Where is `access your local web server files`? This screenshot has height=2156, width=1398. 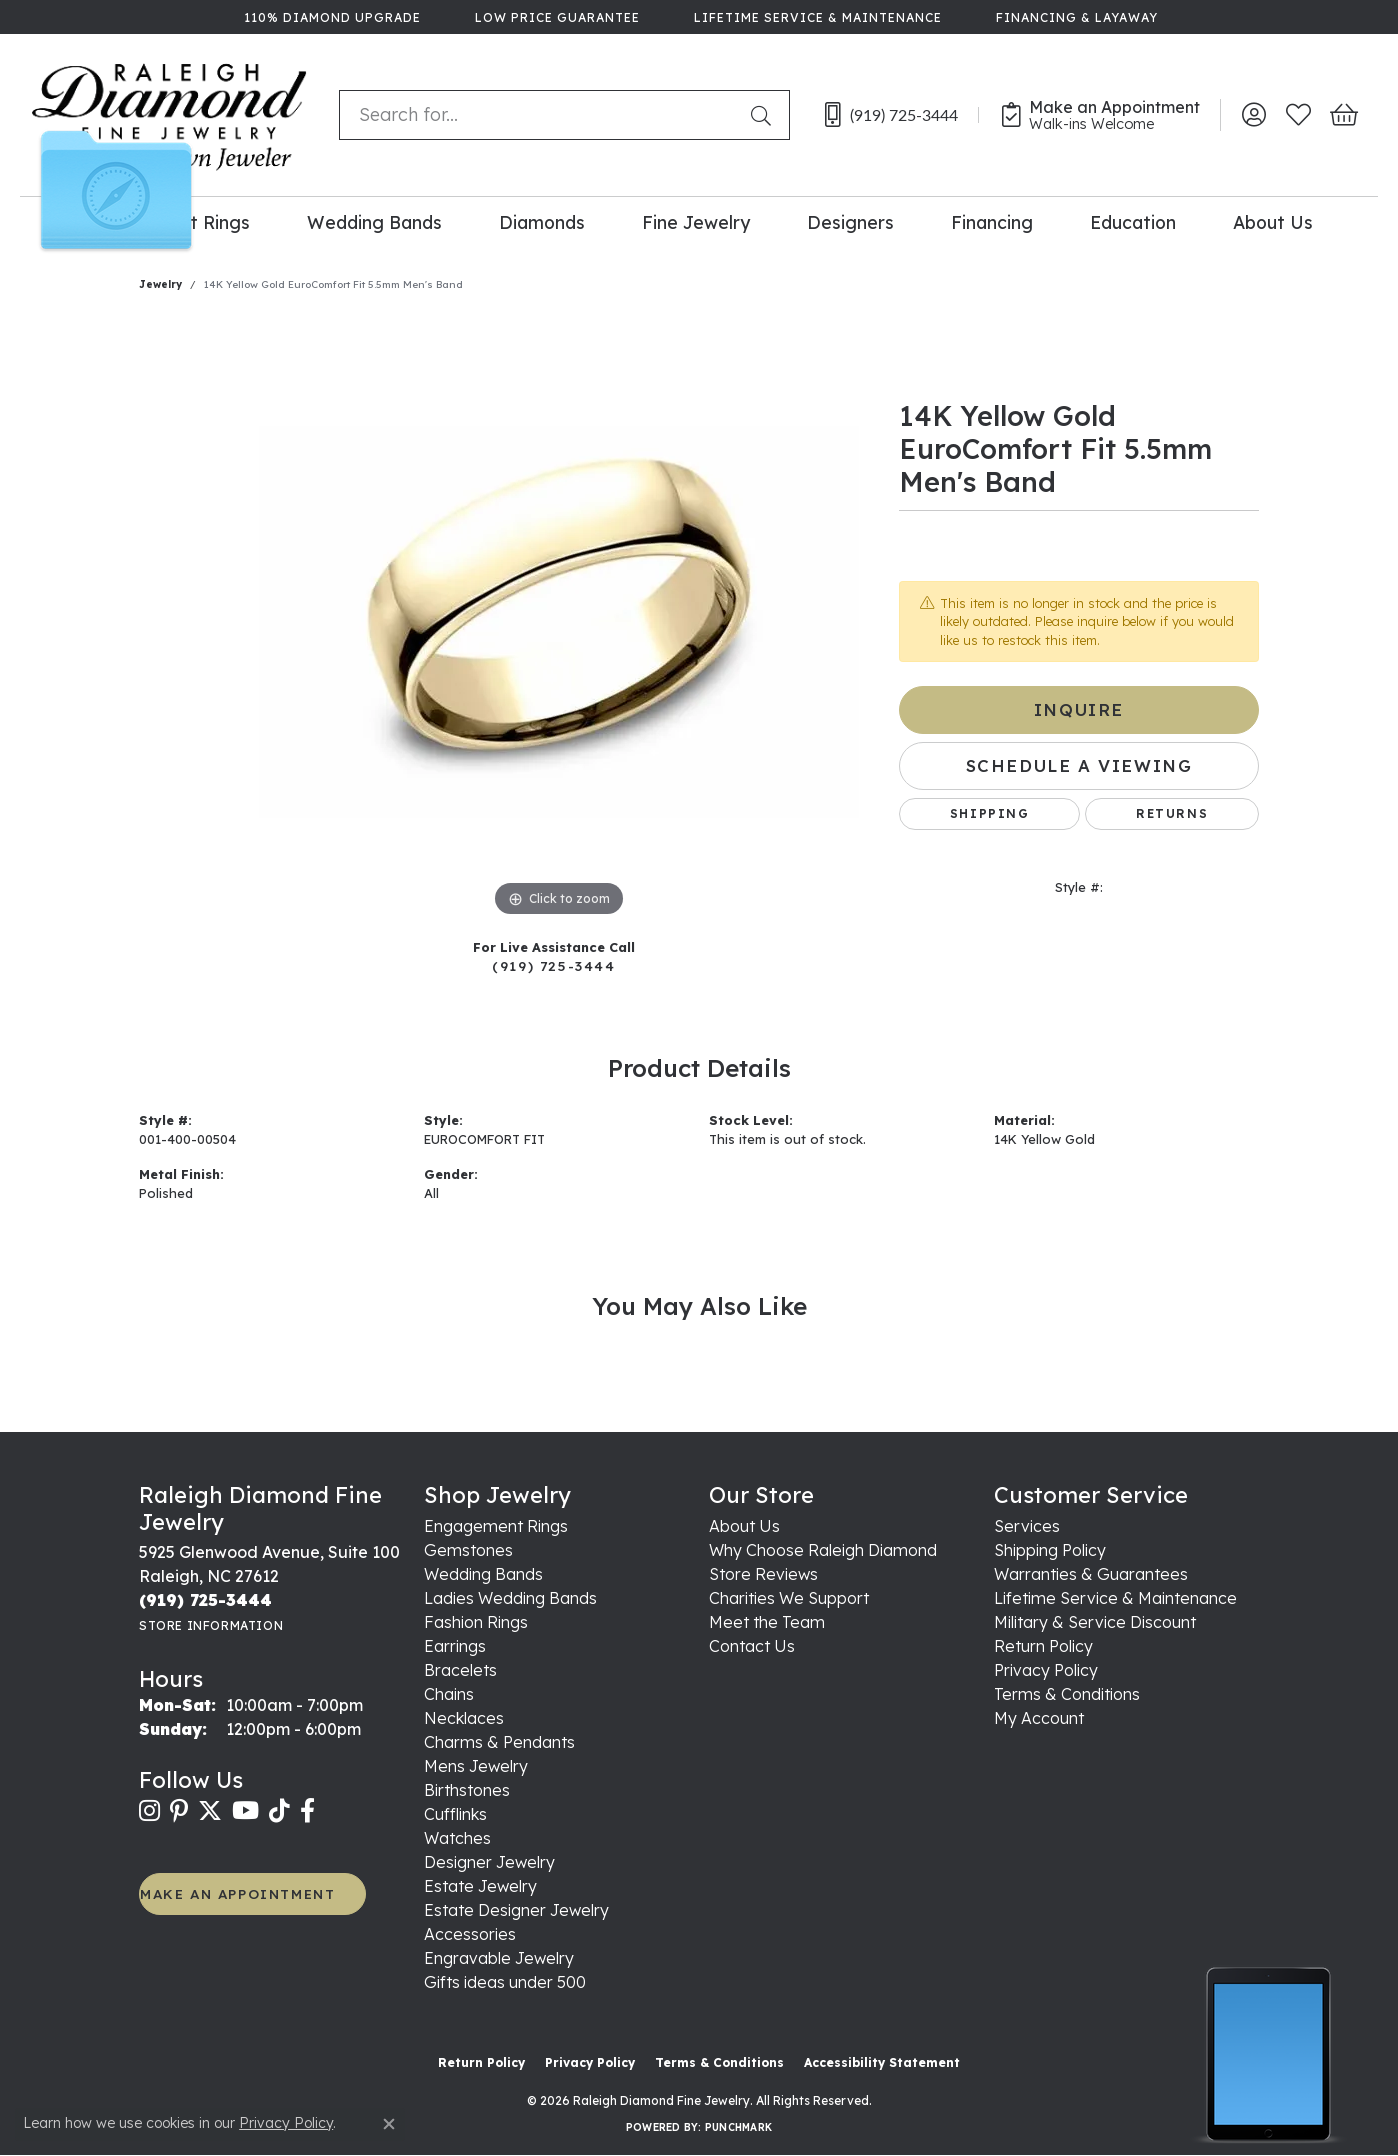
access your local web server files is located at coordinates (116, 190).